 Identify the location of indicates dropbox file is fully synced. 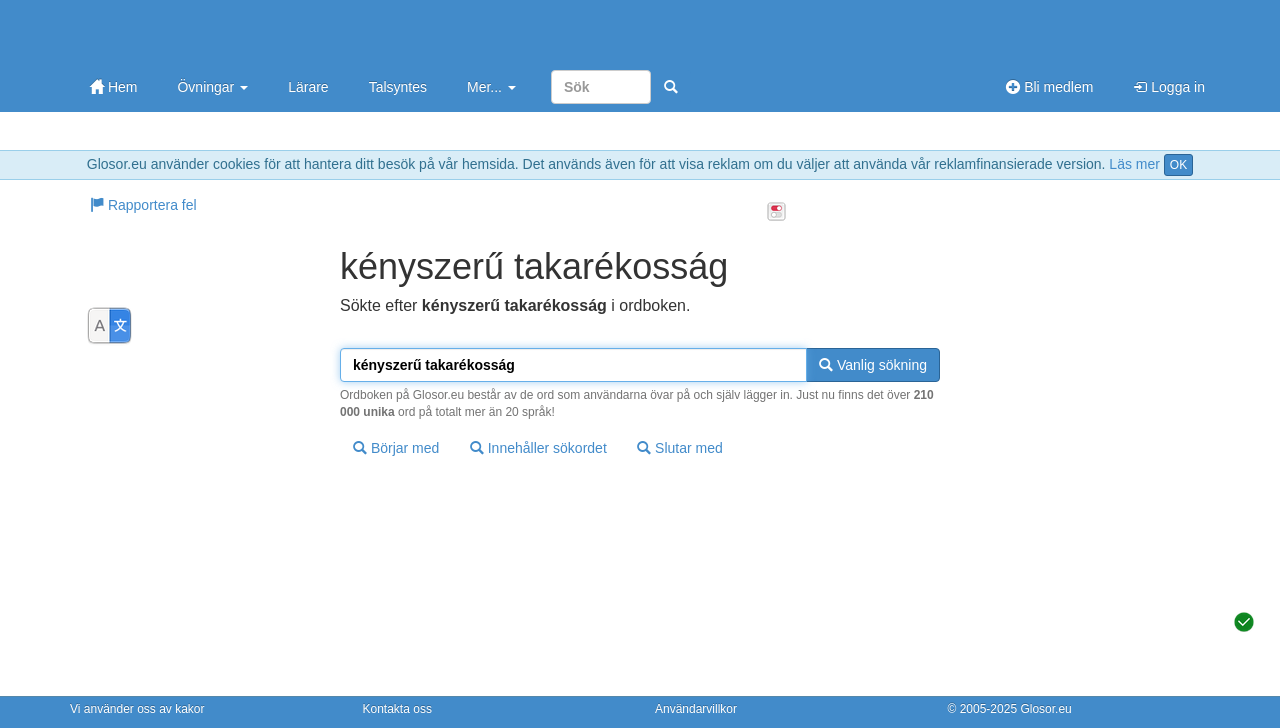
(1244, 622).